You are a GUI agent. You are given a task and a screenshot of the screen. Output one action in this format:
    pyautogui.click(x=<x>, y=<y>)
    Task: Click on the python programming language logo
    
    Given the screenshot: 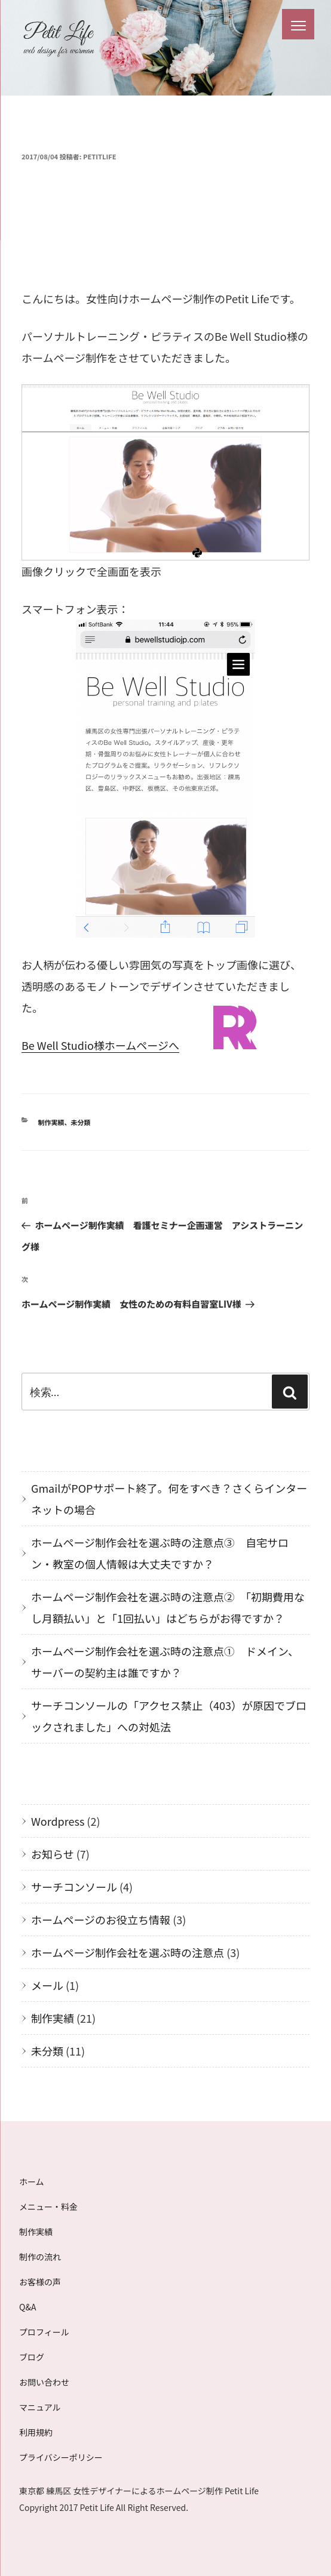 What is the action you would take?
    pyautogui.click(x=197, y=553)
    